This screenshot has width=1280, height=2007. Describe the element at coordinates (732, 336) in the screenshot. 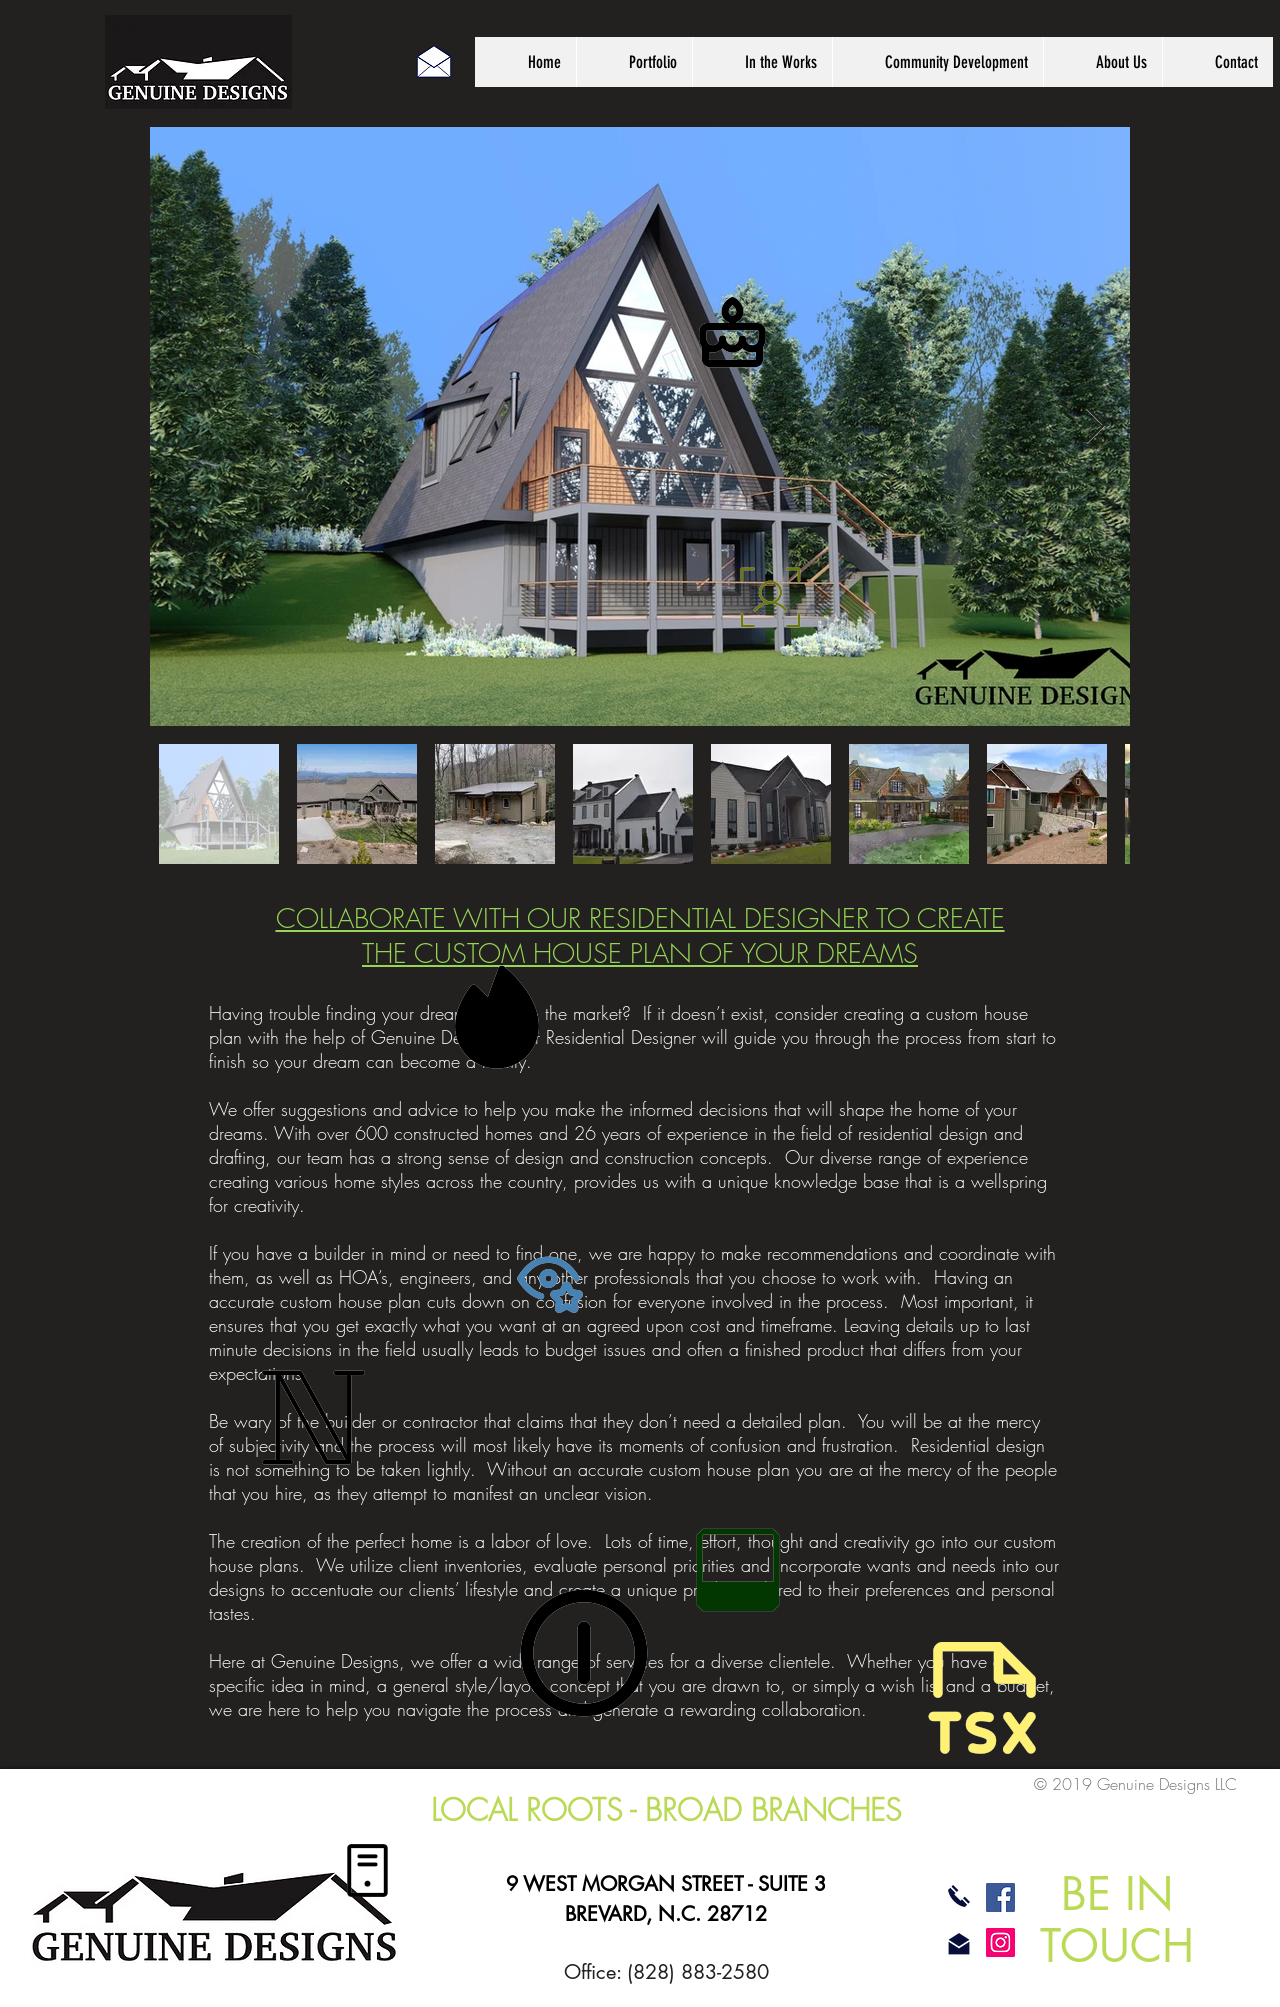

I see `view birthday or celebration reminders` at that location.